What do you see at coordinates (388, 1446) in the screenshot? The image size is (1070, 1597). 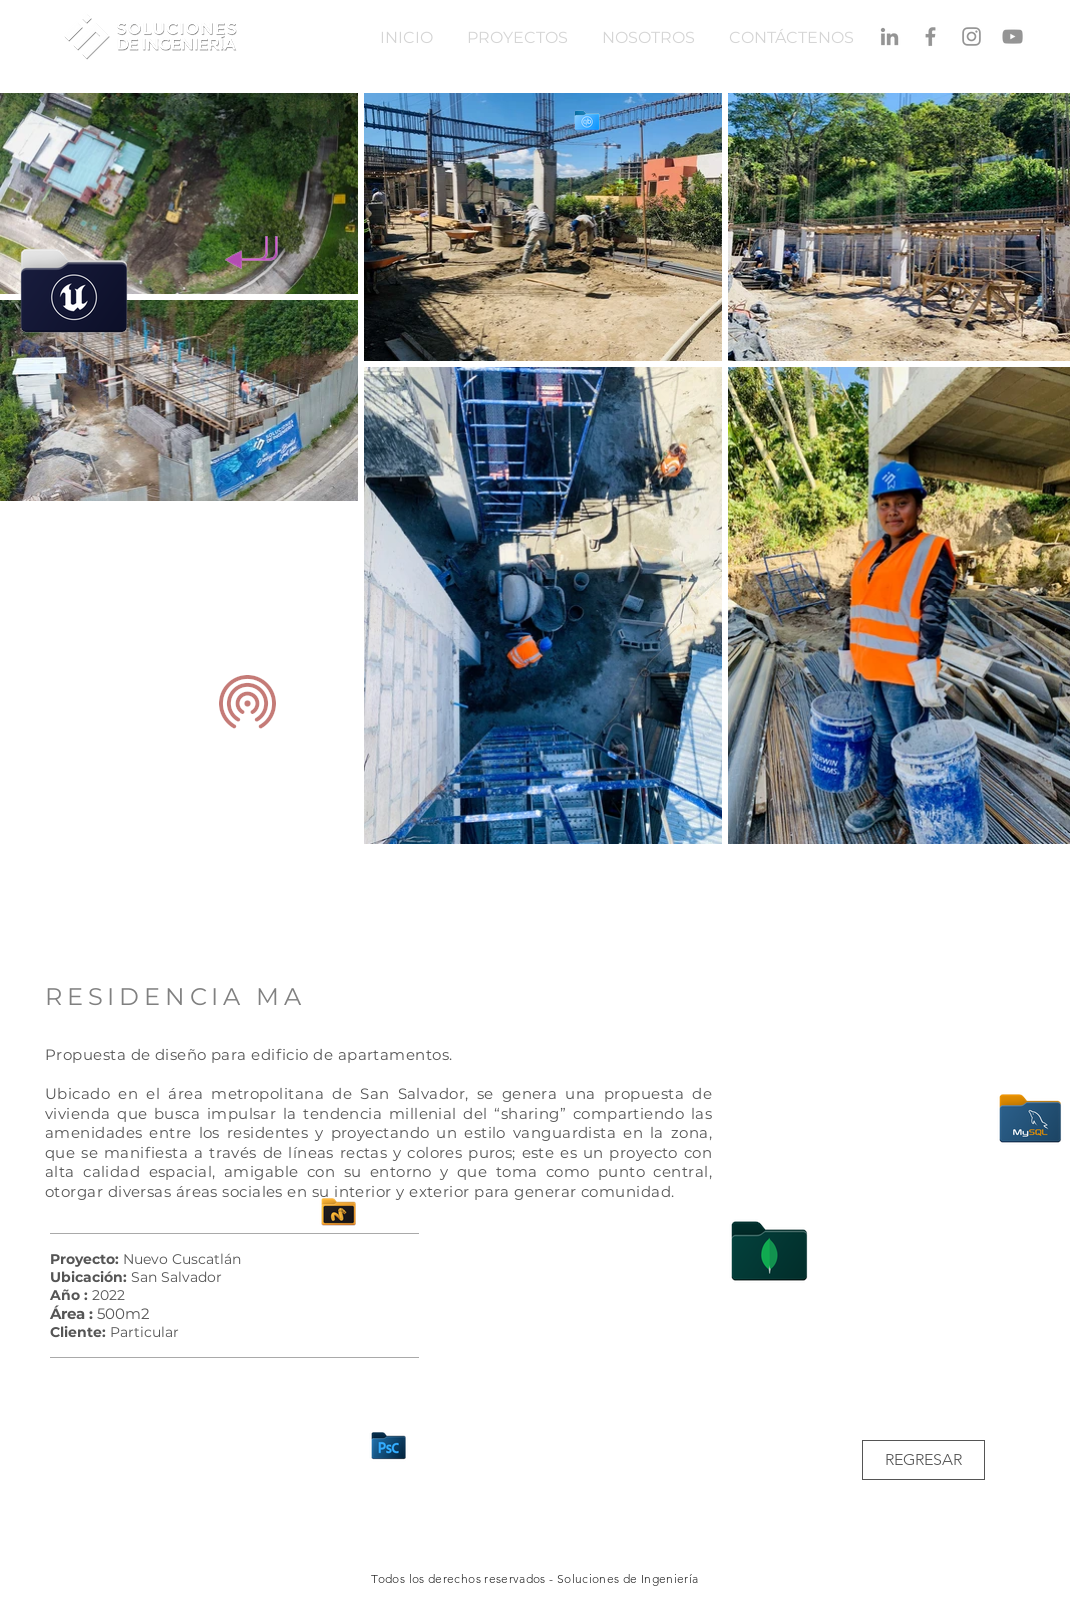 I see `open folder containing adobe photoshop classic files` at bounding box center [388, 1446].